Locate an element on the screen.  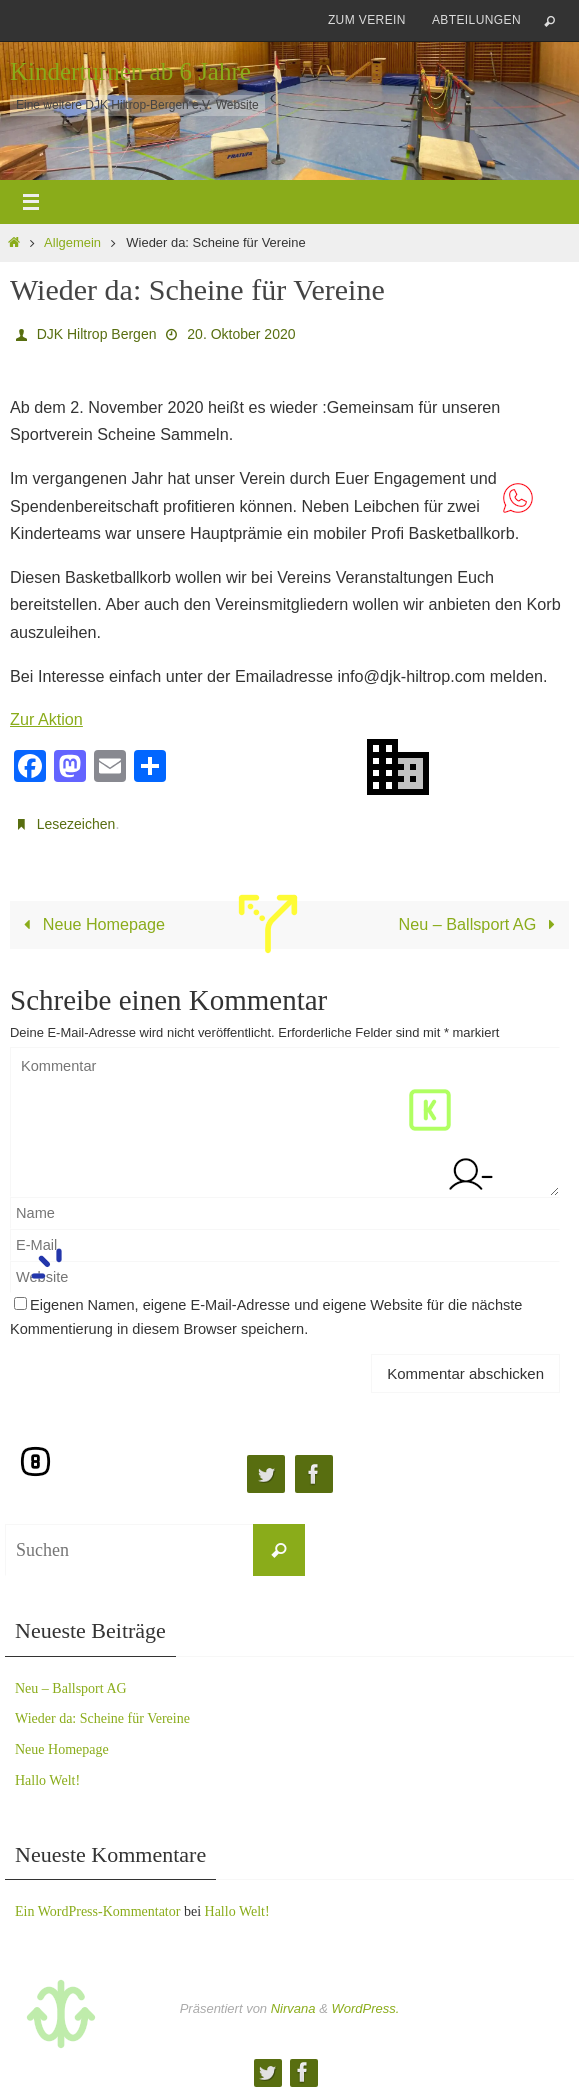
loading content in progress is located at coordinates (59, 1276).